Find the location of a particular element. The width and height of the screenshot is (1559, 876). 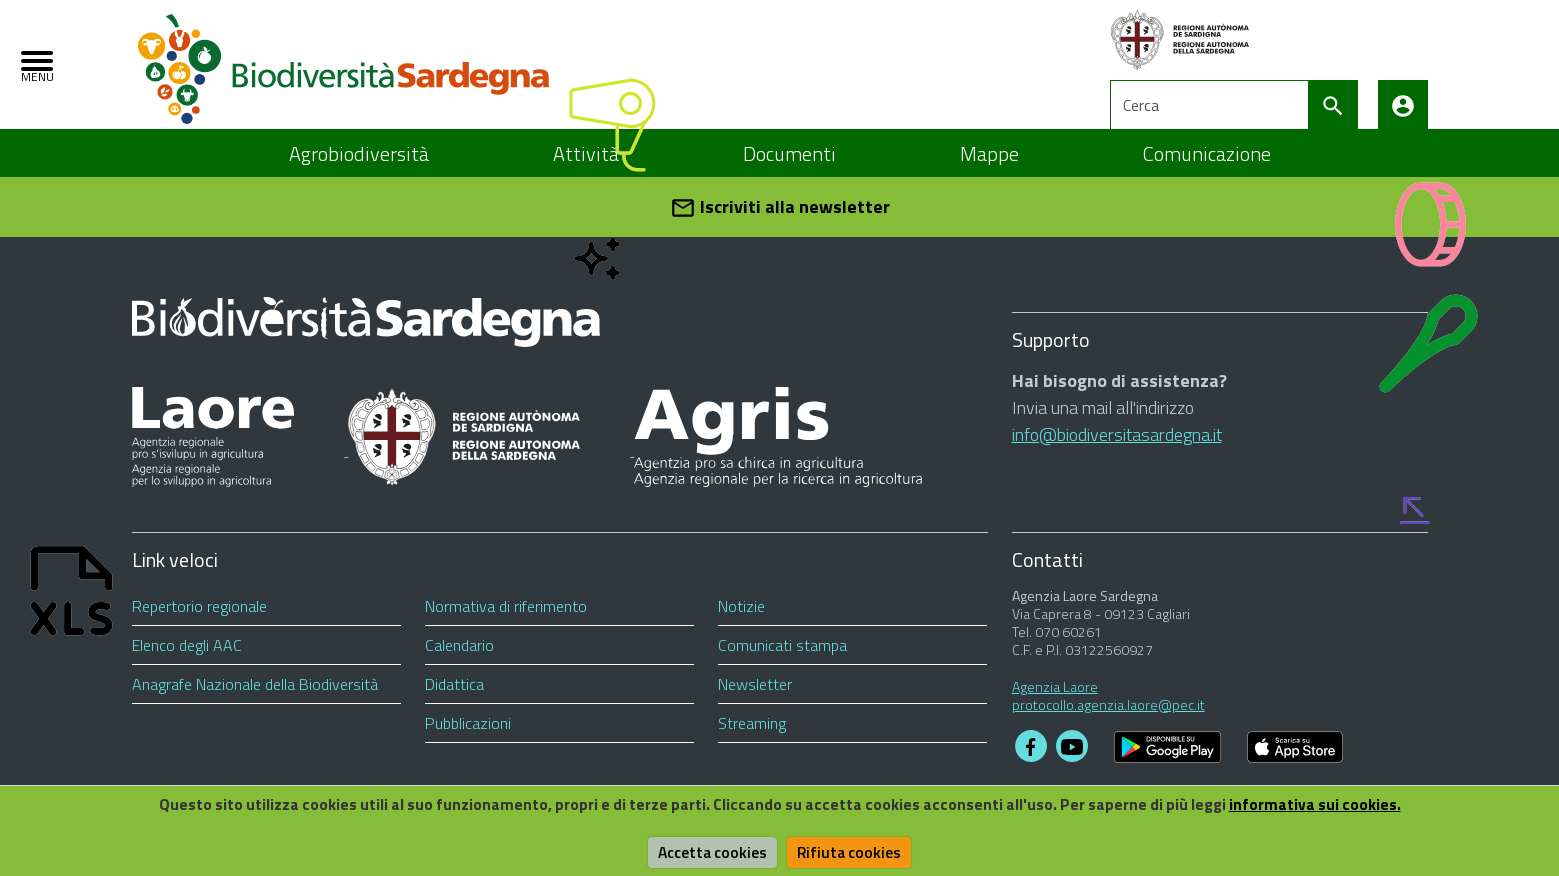

access sewing or crafting tools is located at coordinates (1428, 343).